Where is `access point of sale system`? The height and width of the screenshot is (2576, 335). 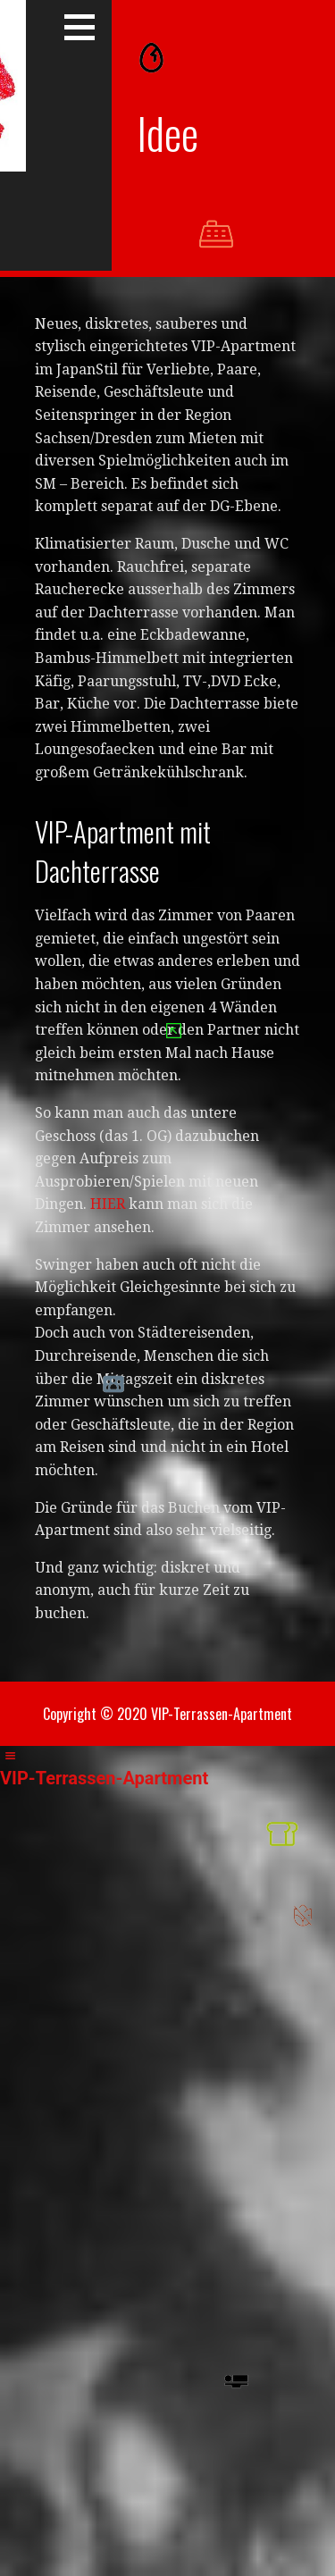 access point of sale system is located at coordinates (216, 236).